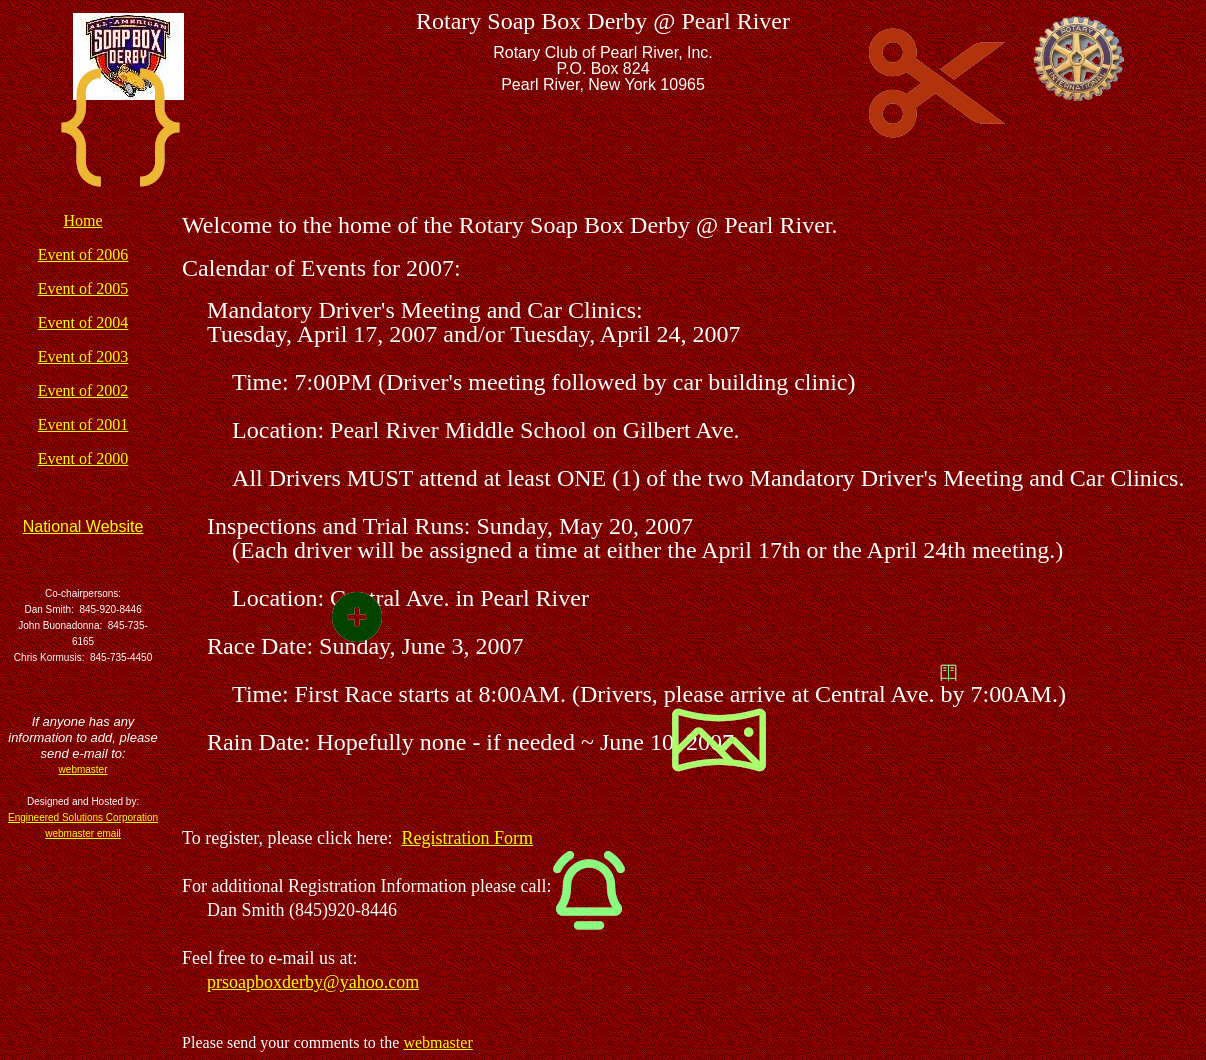 This screenshot has height=1060, width=1206. Describe the element at coordinates (719, 740) in the screenshot. I see `view panorama photos` at that location.